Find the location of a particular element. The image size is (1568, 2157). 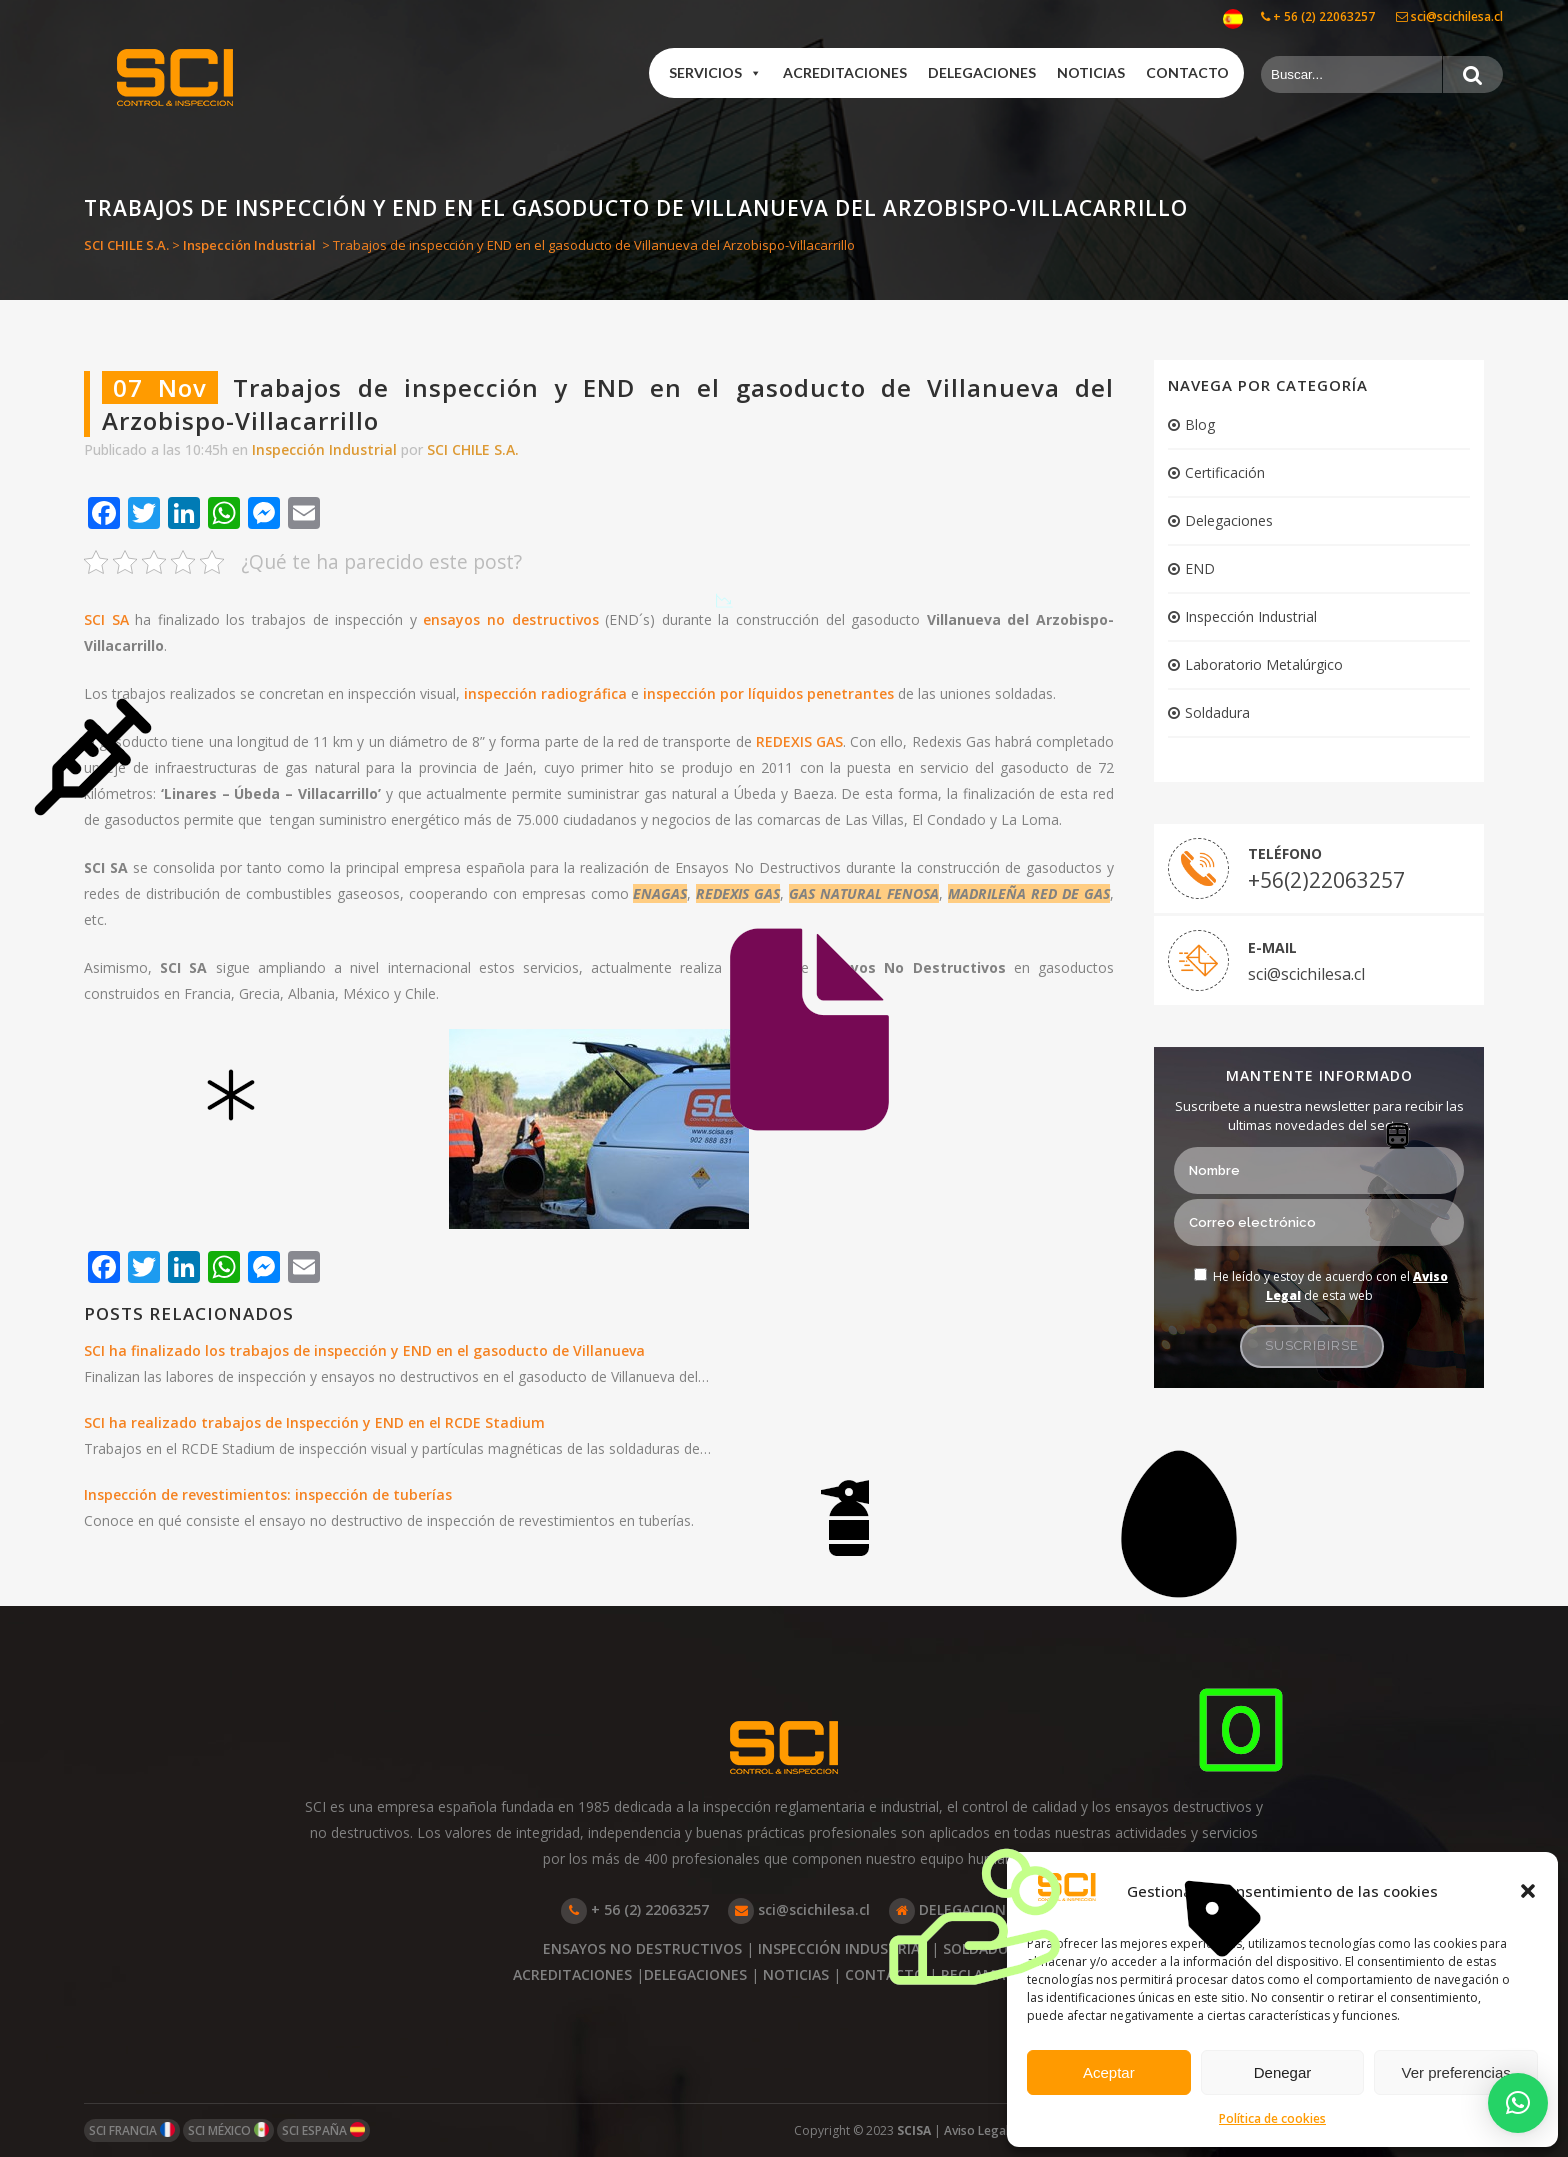

access vaccination records is located at coordinates (93, 757).